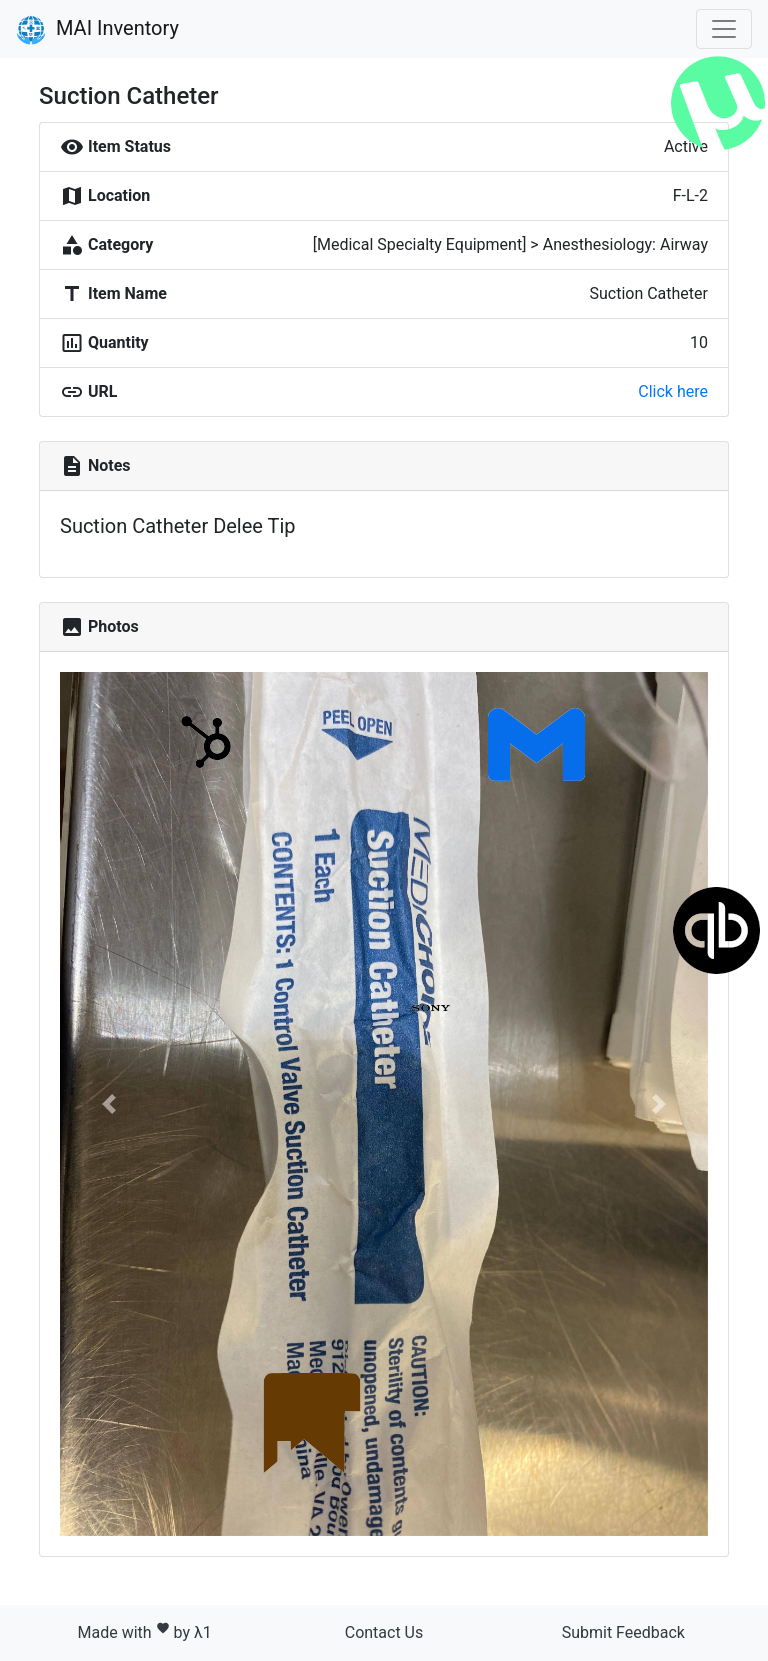 This screenshot has width=768, height=1661. Describe the element at coordinates (312, 1423) in the screenshot. I see `homepage app logo` at that location.